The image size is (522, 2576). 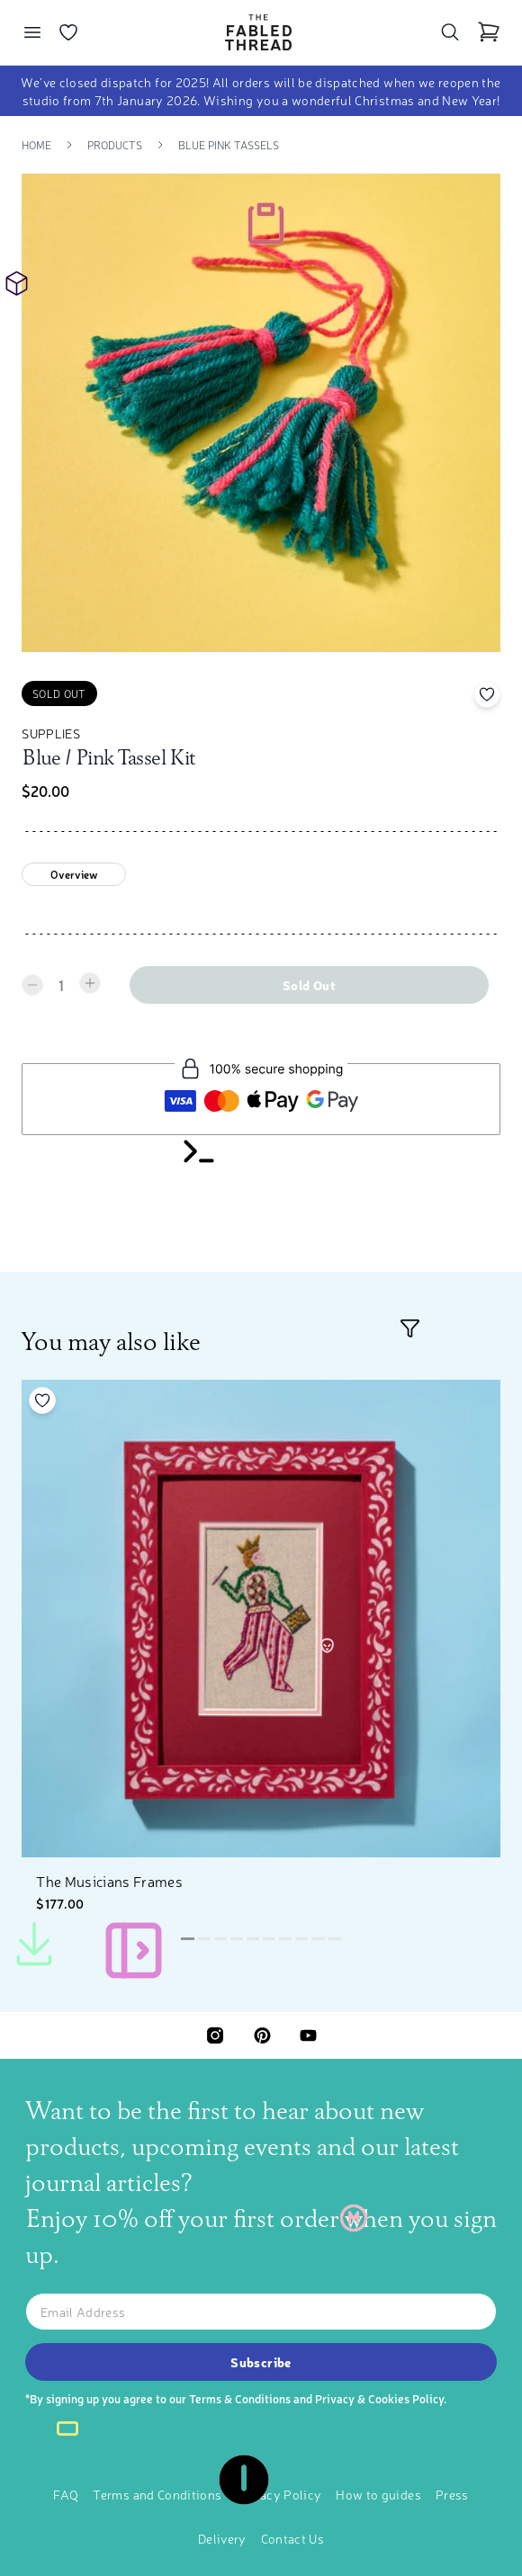 I want to click on open command line or terminal, so click(x=199, y=1151).